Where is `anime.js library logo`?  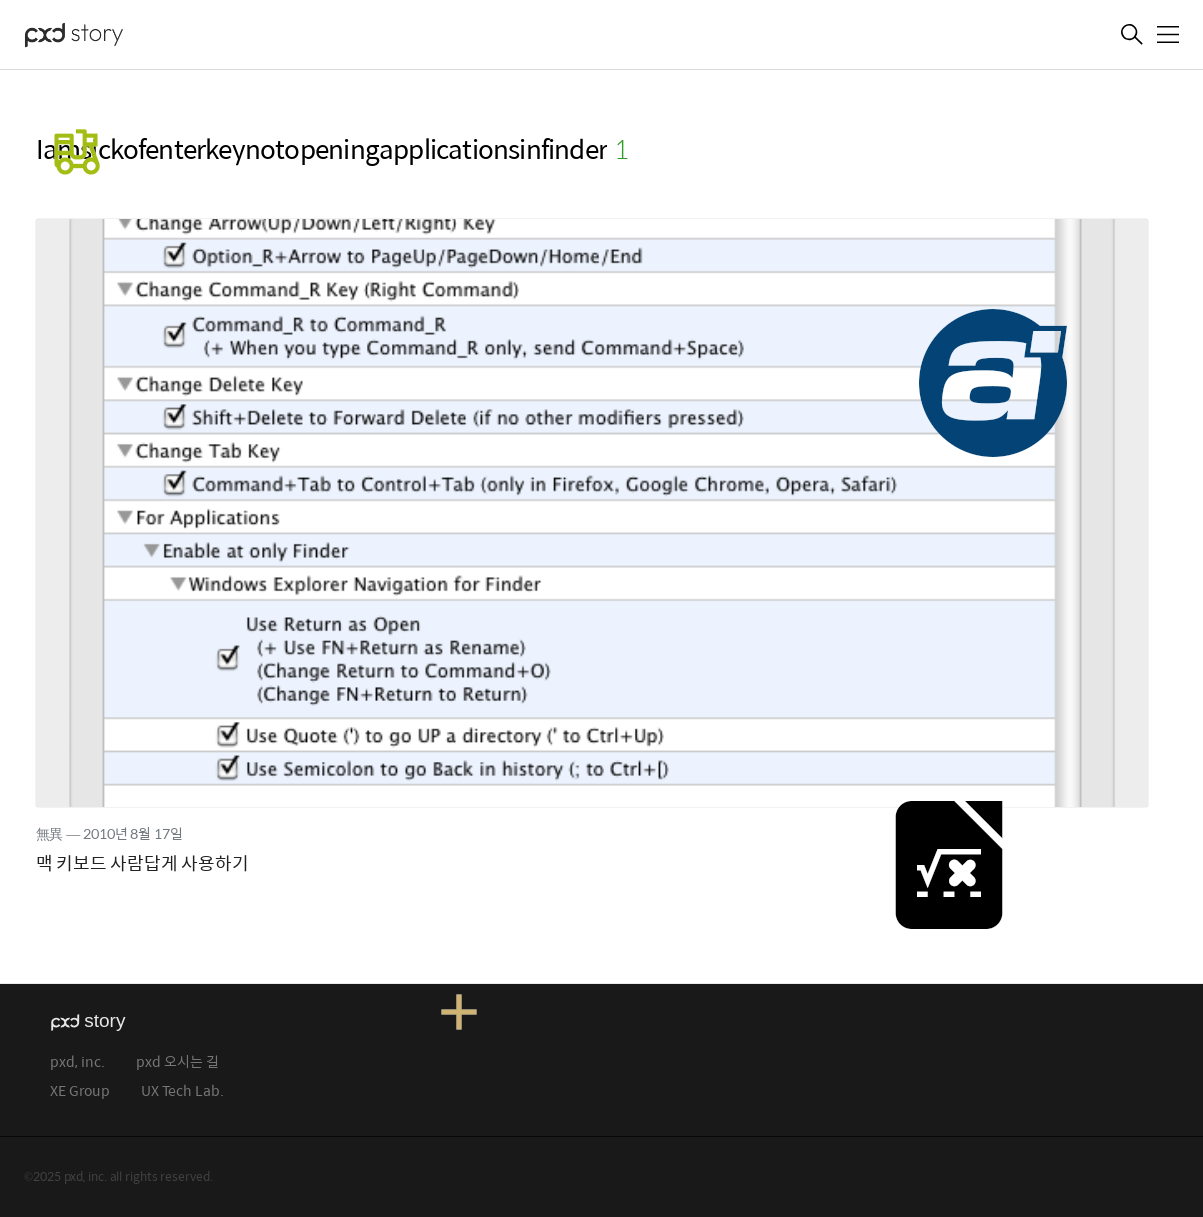
anime.js library logo is located at coordinates (993, 383).